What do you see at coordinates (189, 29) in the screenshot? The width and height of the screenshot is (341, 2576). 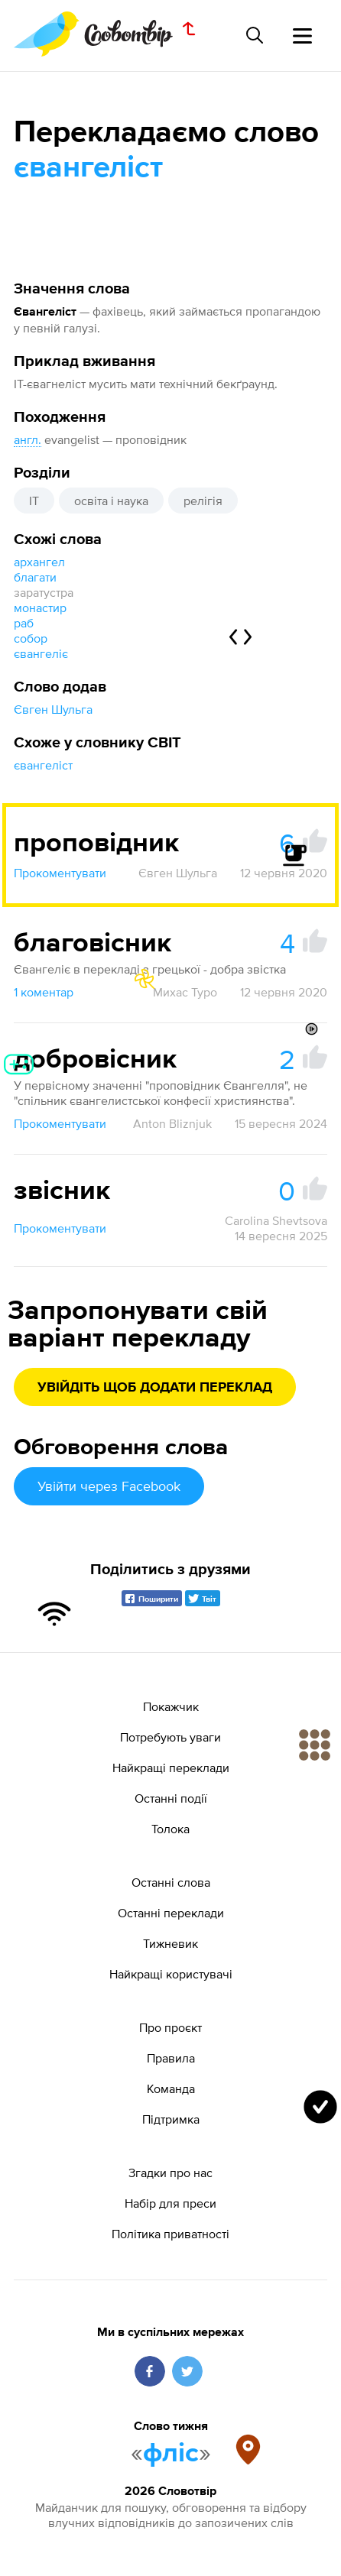 I see `go back and up in navigation hierarchy` at bounding box center [189, 29].